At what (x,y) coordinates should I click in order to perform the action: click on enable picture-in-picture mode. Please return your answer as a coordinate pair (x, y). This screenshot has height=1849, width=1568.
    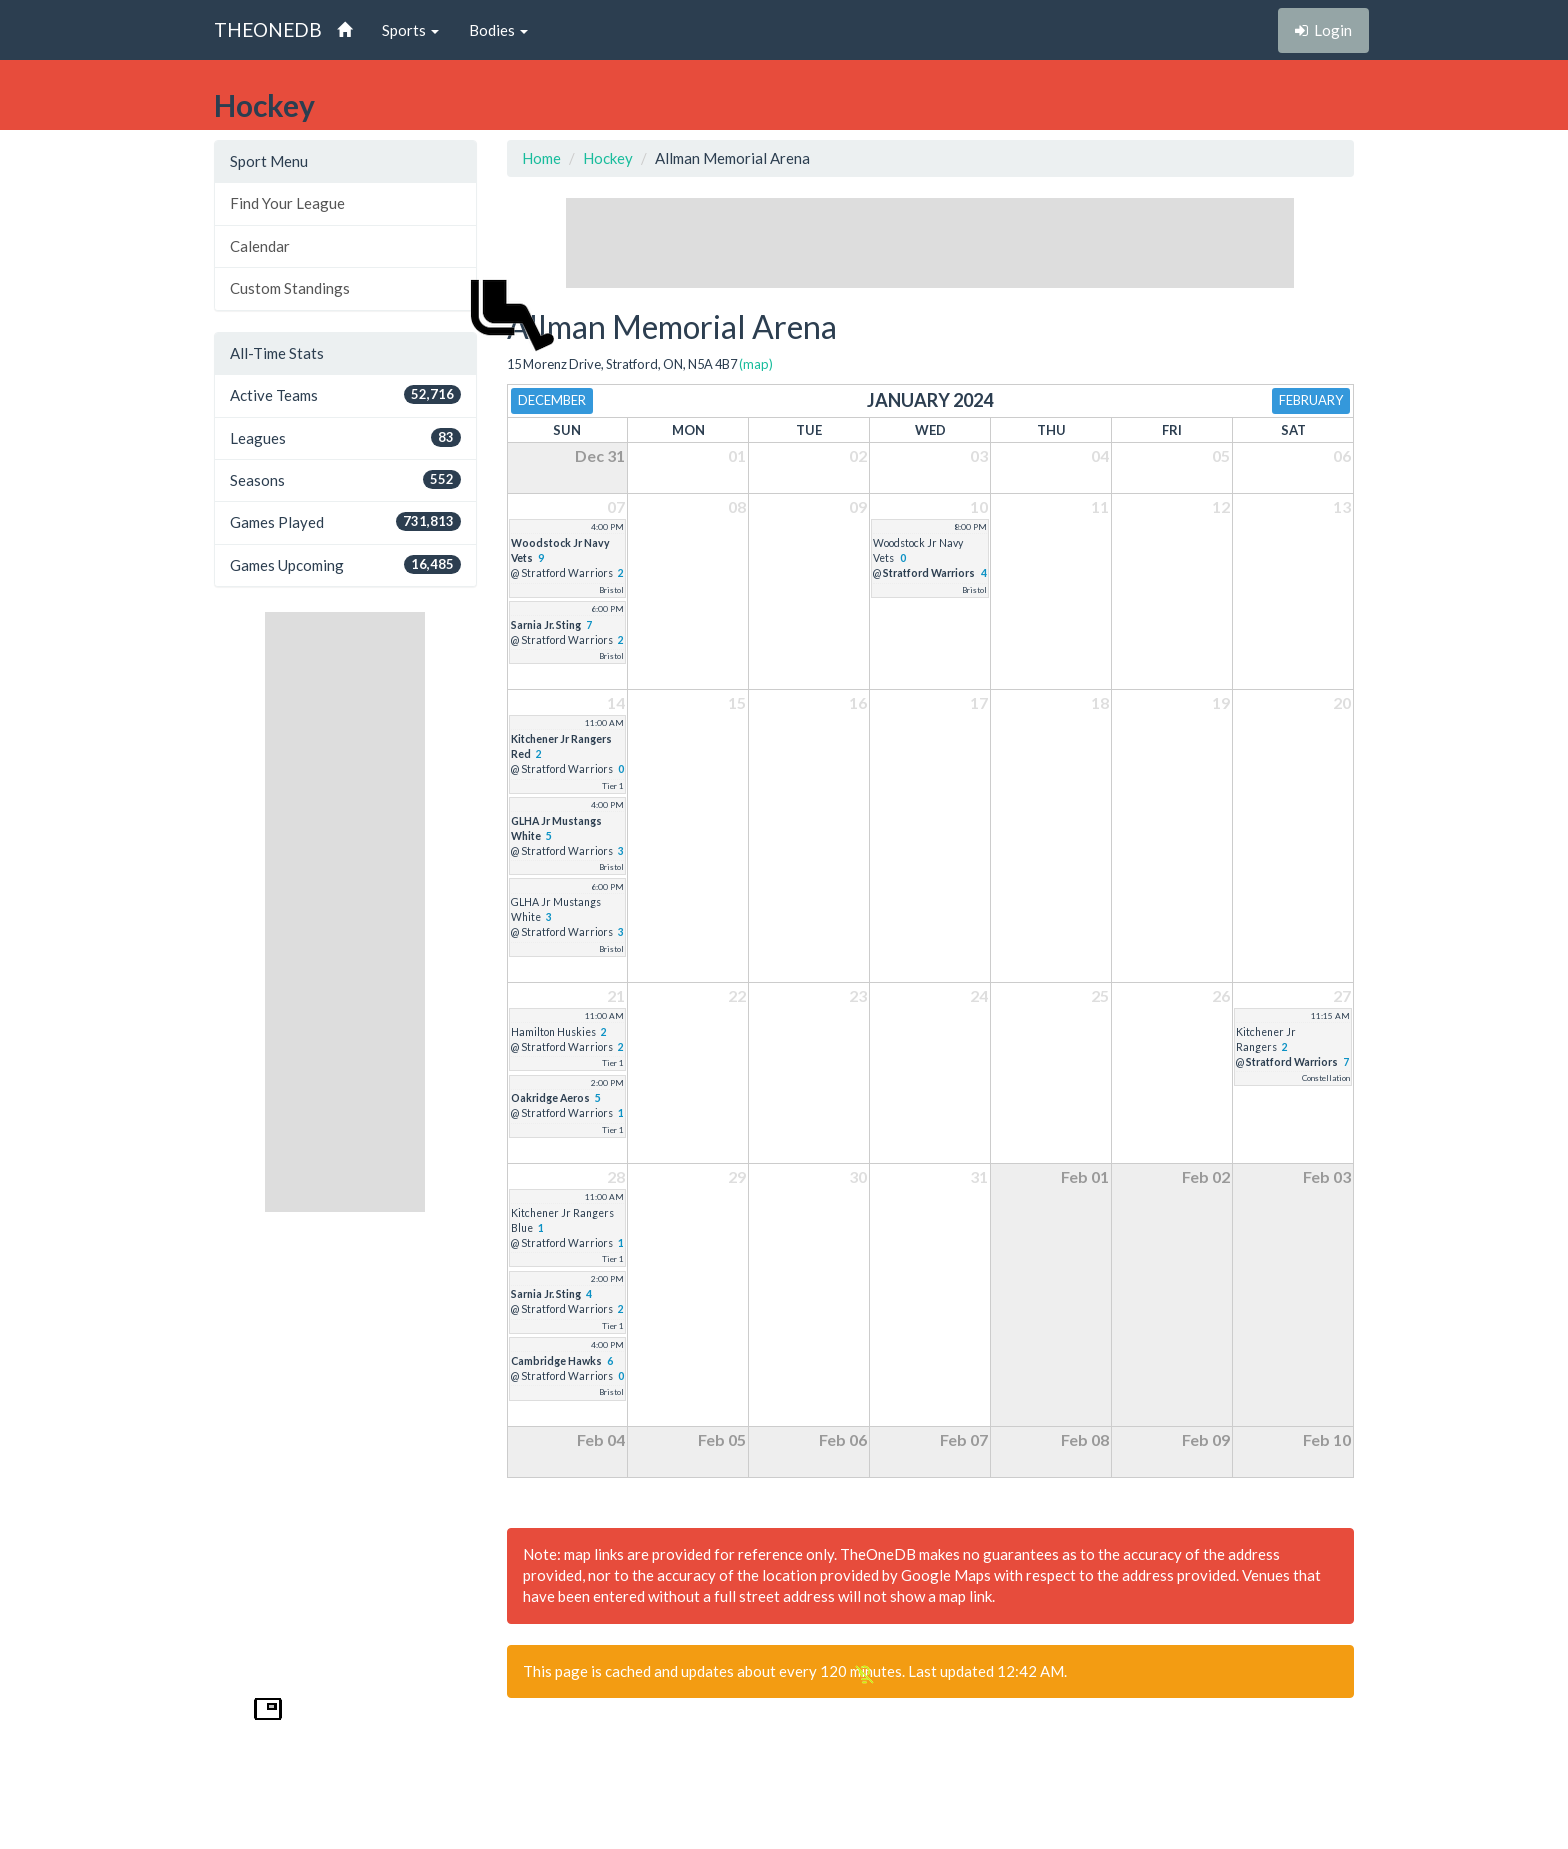
    Looking at the image, I should click on (268, 1709).